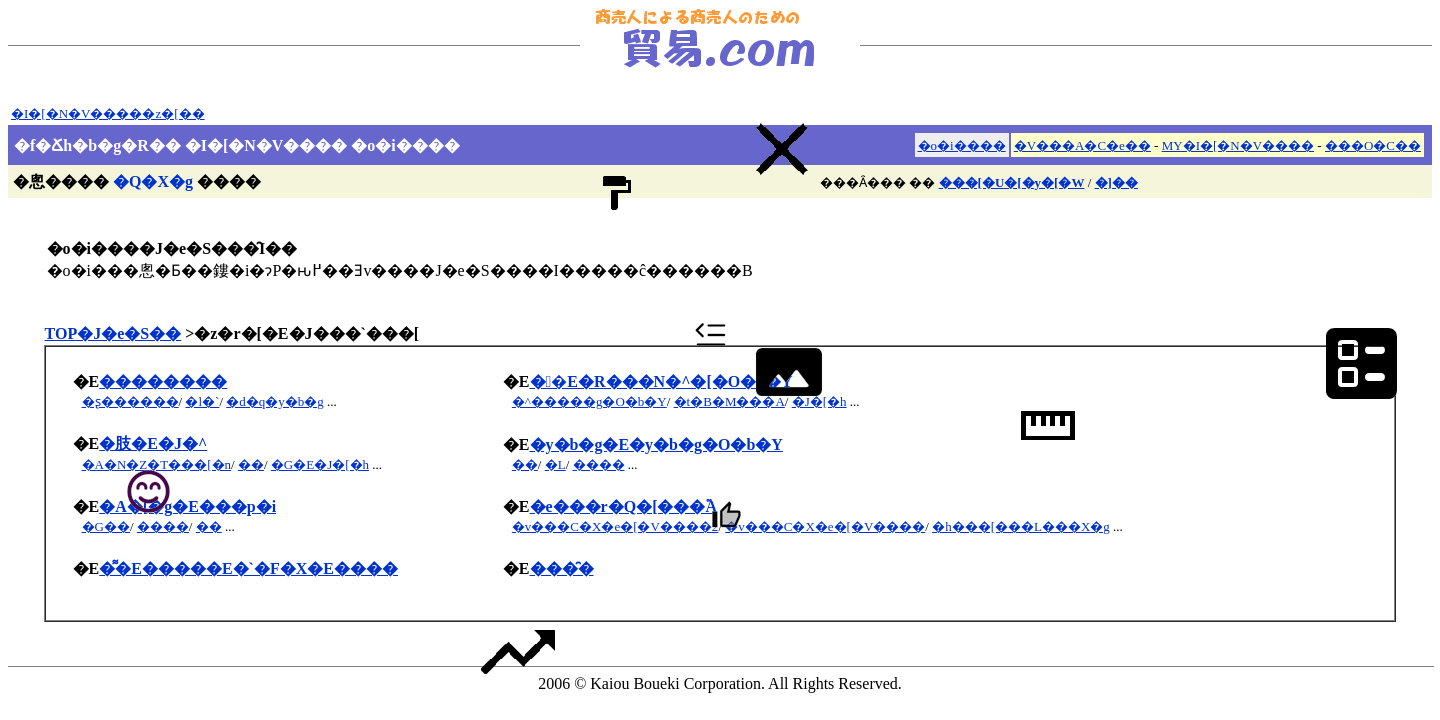 This screenshot has height=720, width=1440. Describe the element at coordinates (1361, 363) in the screenshot. I see `view ballot or voting options` at that location.